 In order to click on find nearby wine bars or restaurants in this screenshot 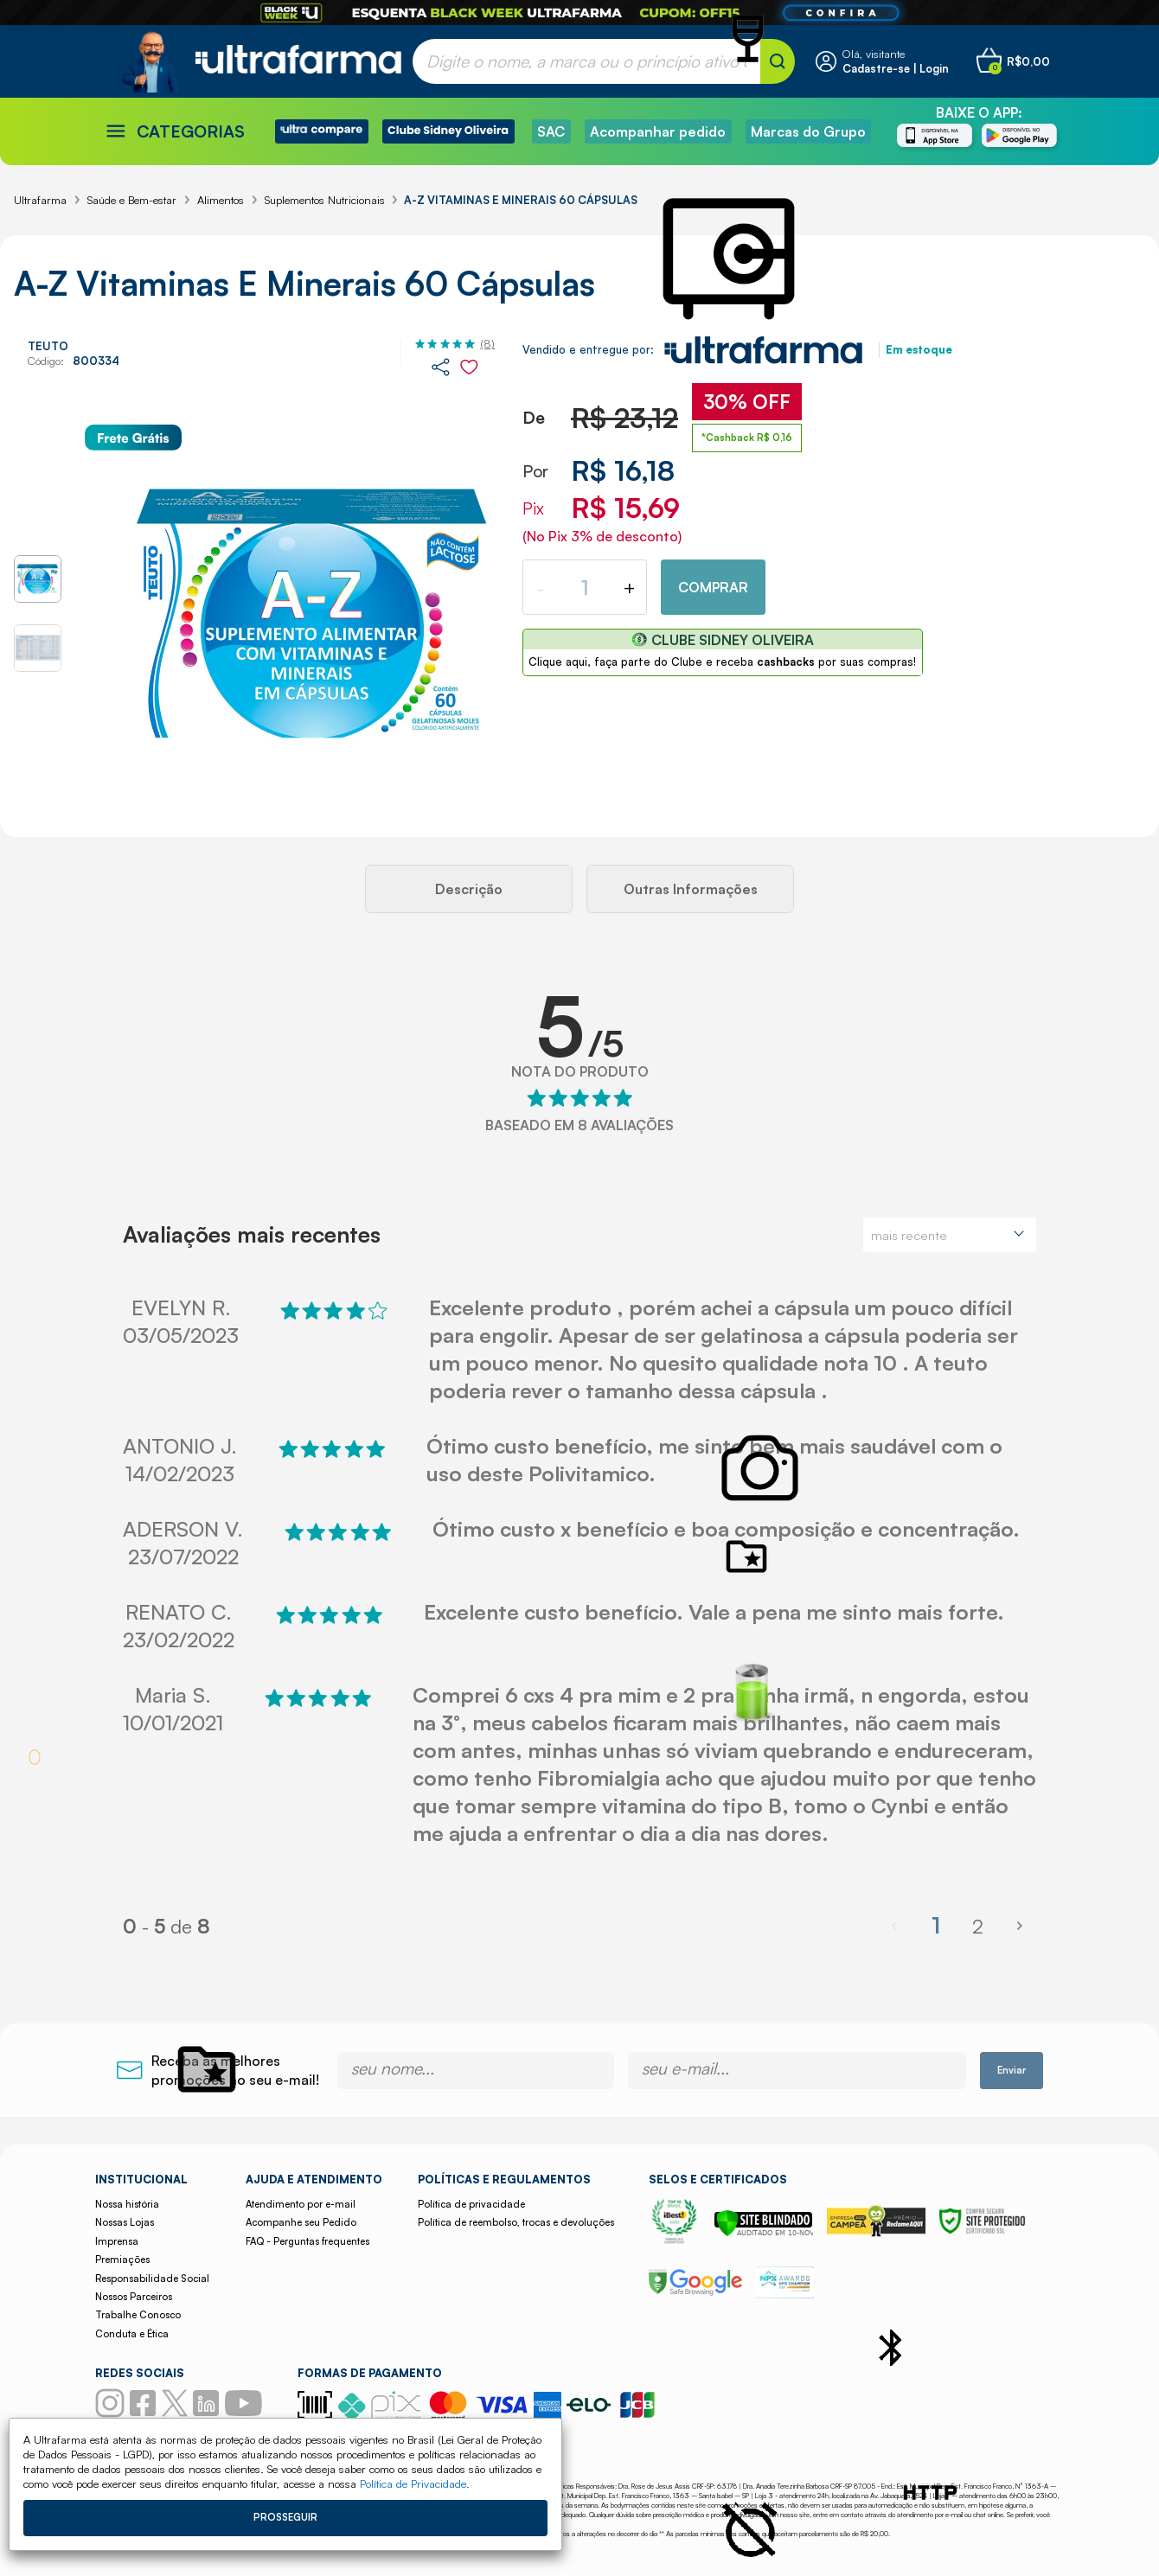, I will do `click(747, 38)`.